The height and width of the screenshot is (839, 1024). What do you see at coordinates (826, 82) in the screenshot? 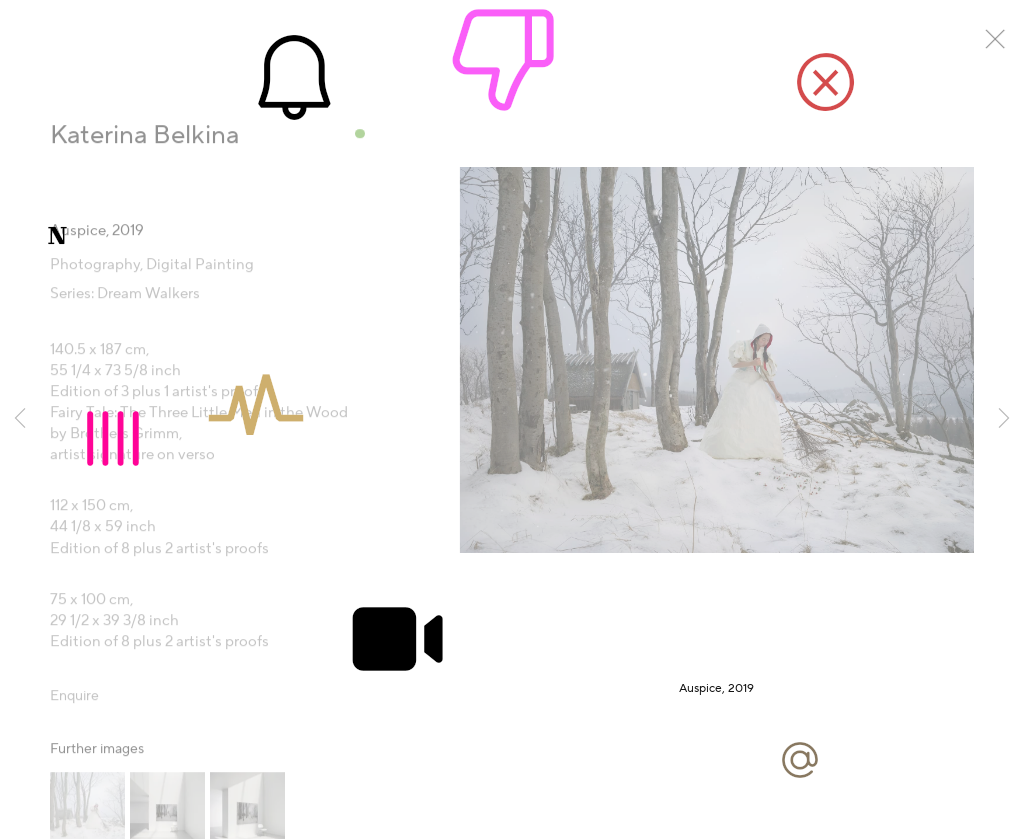
I see `indicates an error or failed action` at bounding box center [826, 82].